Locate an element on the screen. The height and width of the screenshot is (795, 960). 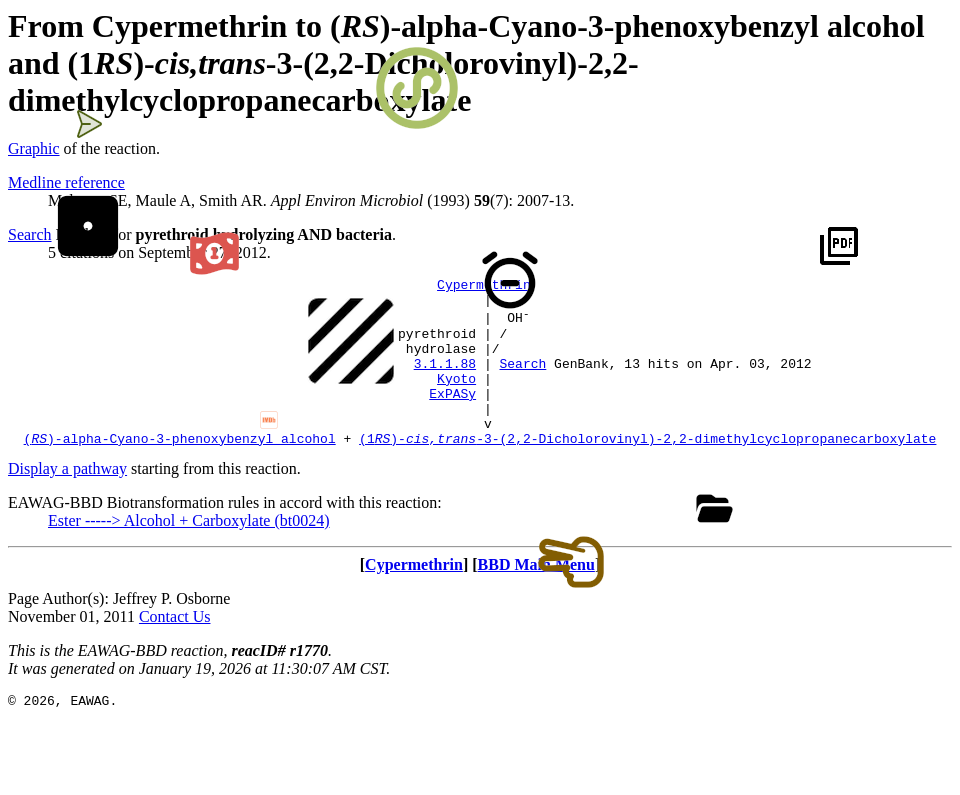
open the IMDb app or website is located at coordinates (269, 420).